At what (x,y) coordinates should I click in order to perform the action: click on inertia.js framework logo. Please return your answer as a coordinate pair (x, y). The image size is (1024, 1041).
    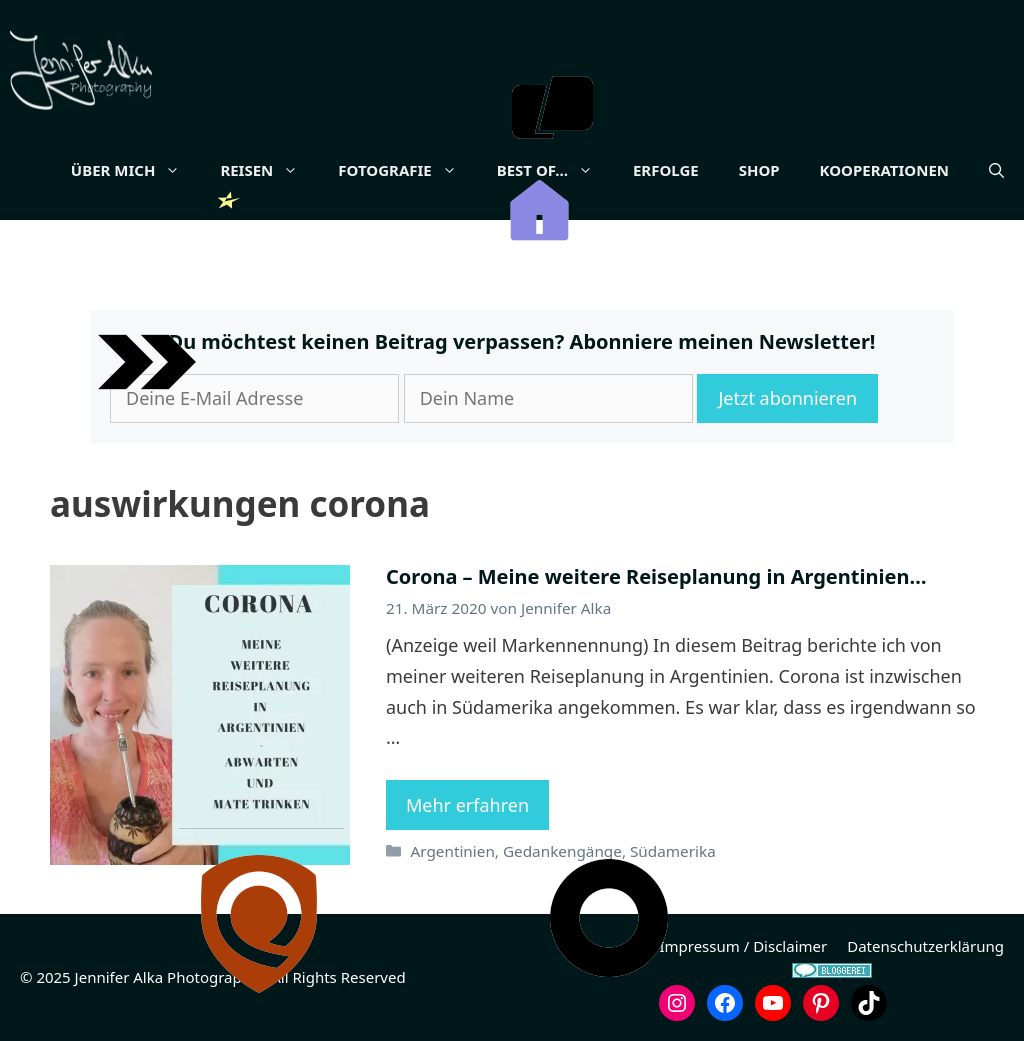
    Looking at the image, I should click on (147, 362).